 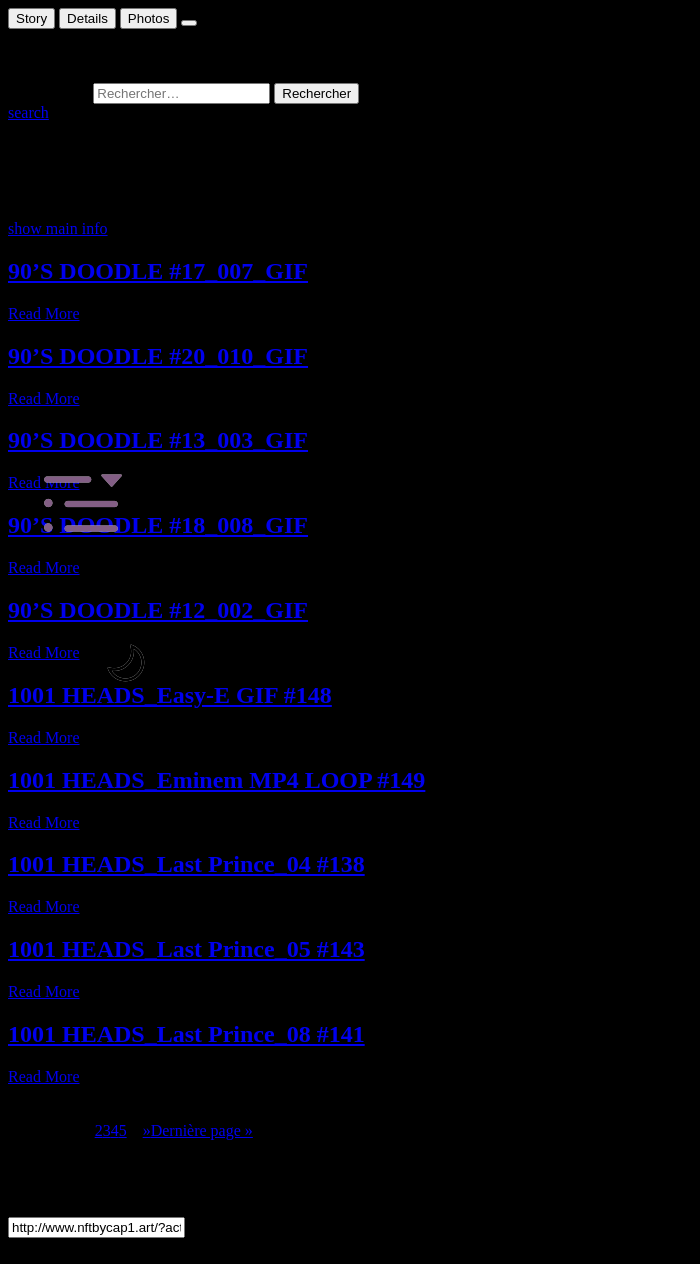 I want to click on select multiple items from a list, so click(x=81, y=503).